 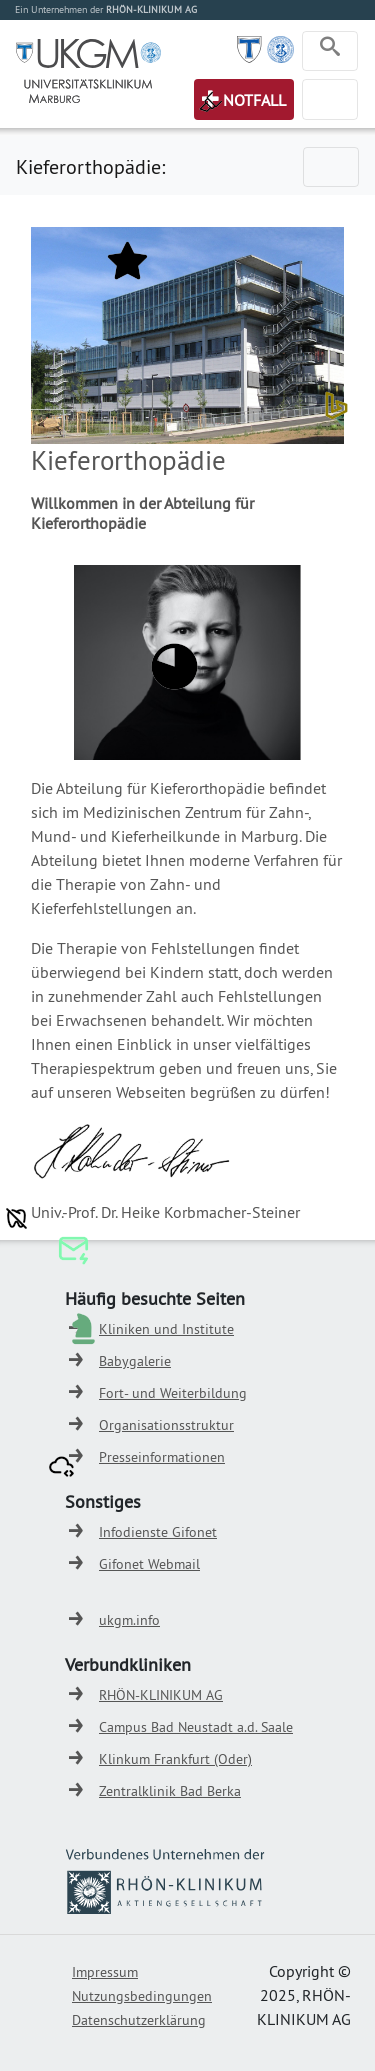 I want to click on play chess or open a chess game, so click(x=83, y=1329).